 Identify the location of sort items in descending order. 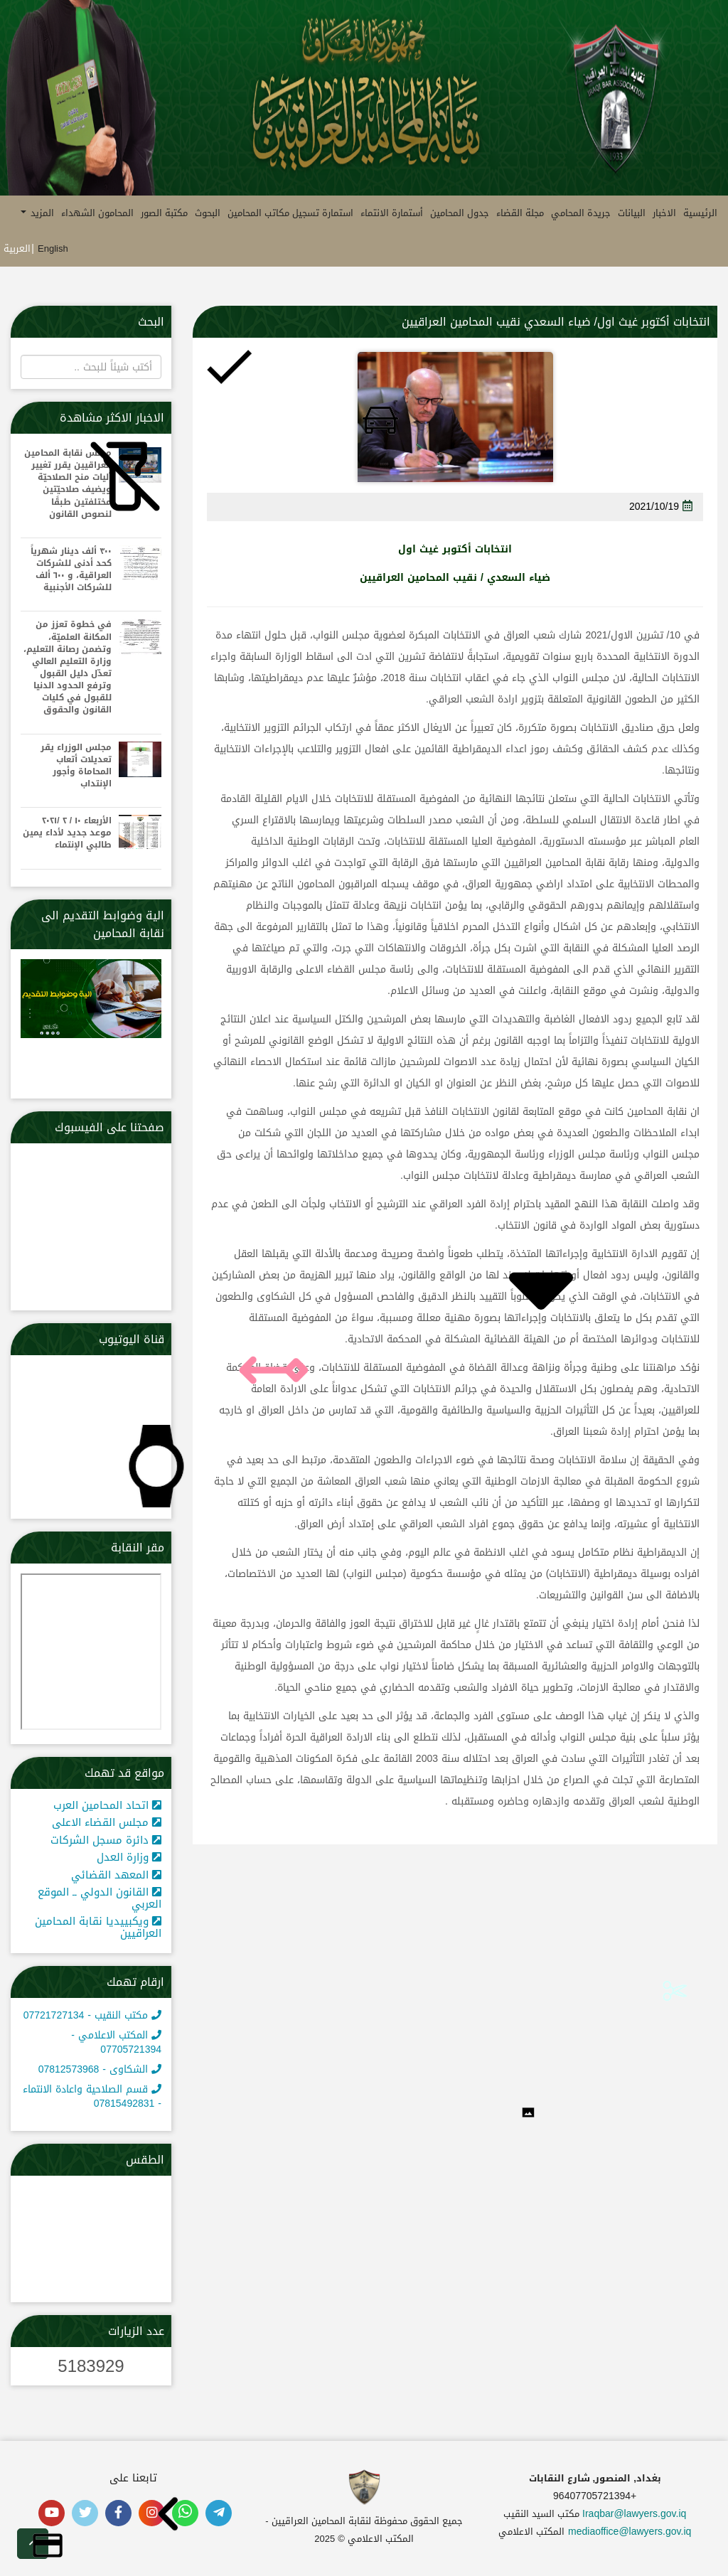
(541, 1267).